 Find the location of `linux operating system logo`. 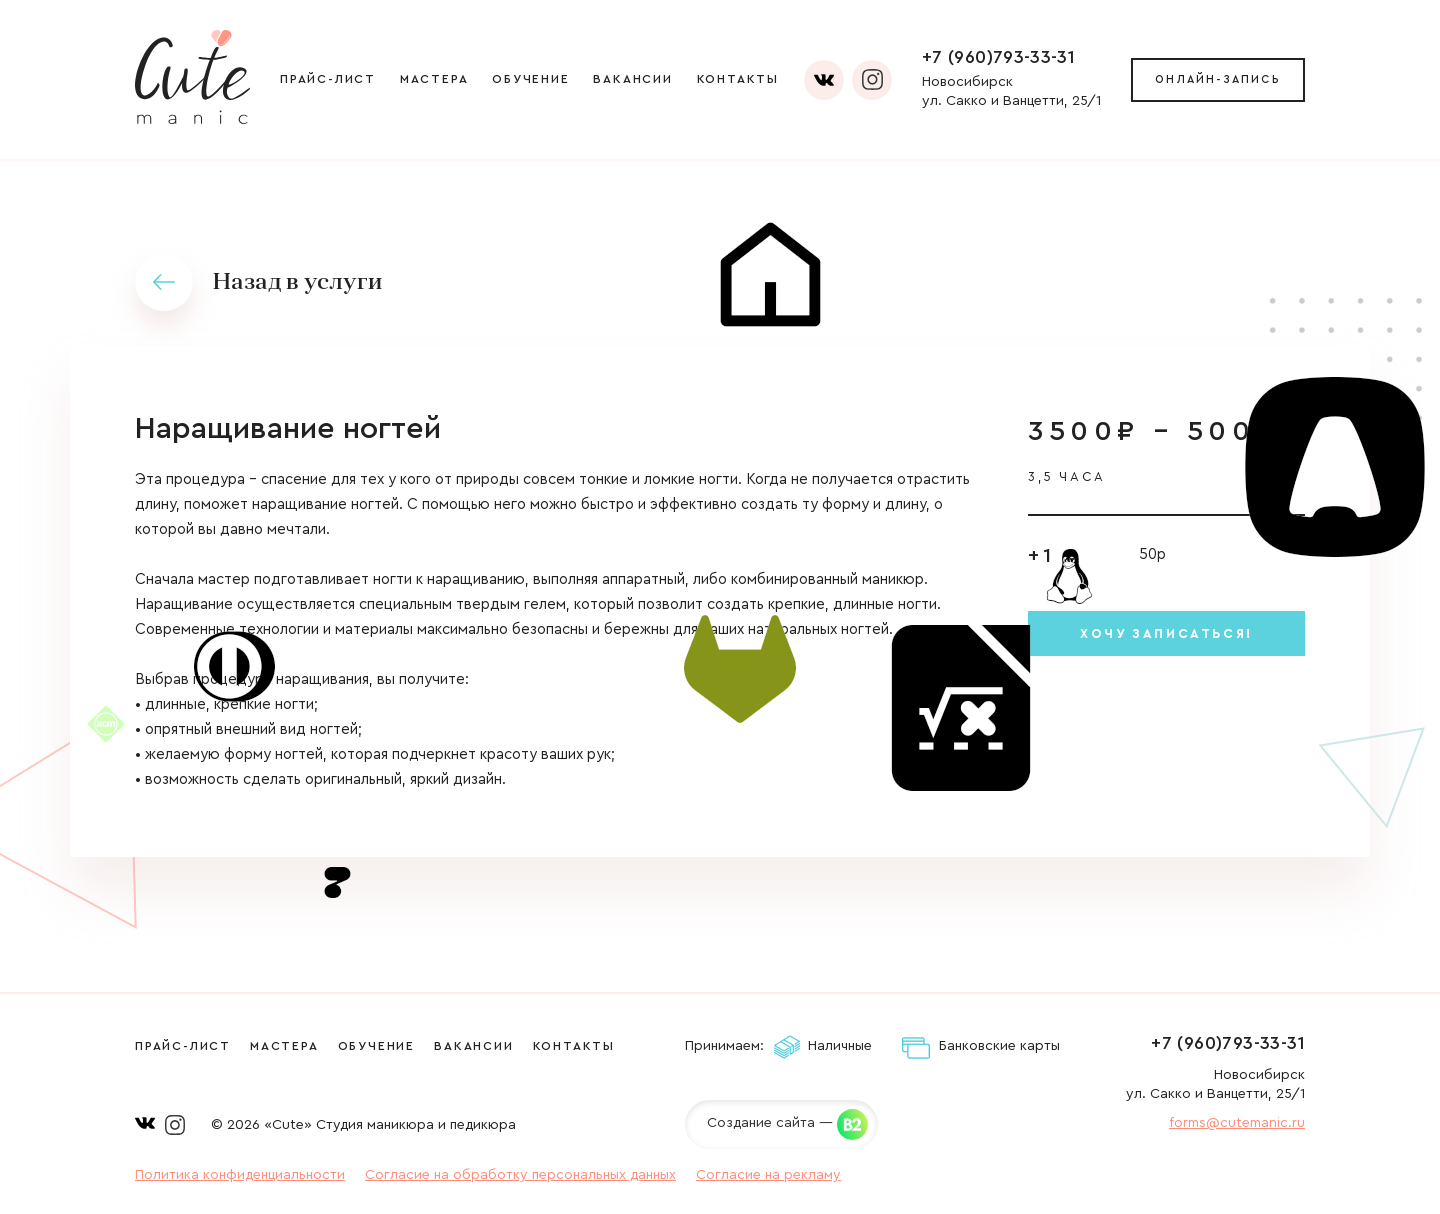

linux operating system logo is located at coordinates (1069, 576).